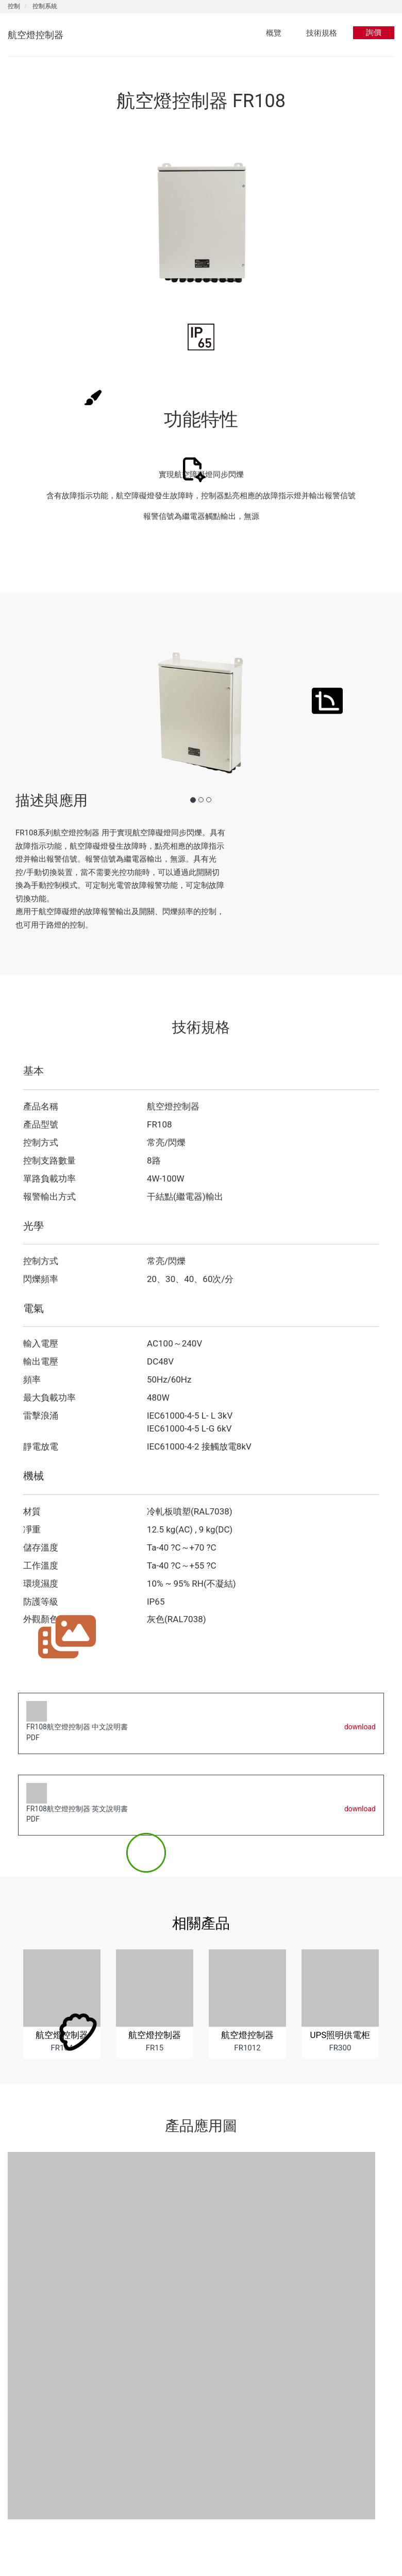 The height and width of the screenshot is (2576, 402). What do you see at coordinates (67, 1638) in the screenshot?
I see `access photo and video gallery` at bounding box center [67, 1638].